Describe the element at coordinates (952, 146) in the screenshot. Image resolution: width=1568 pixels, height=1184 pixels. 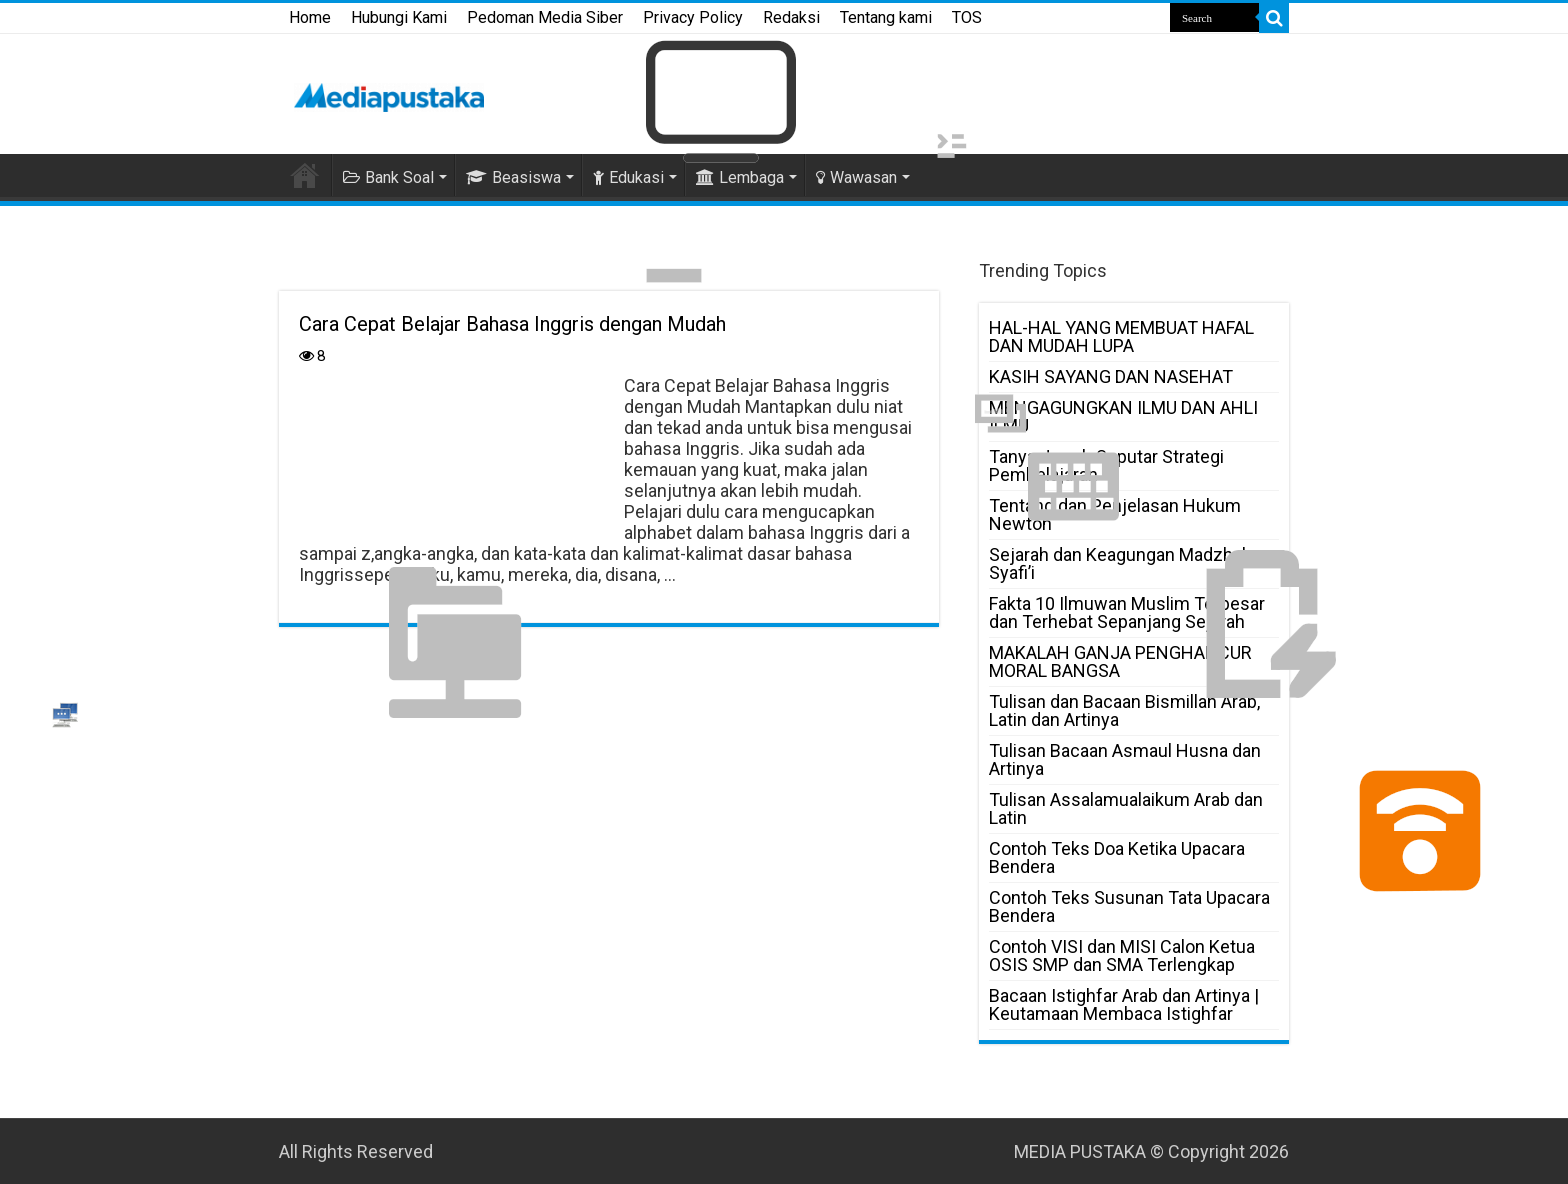
I see `increase text indentation` at that location.